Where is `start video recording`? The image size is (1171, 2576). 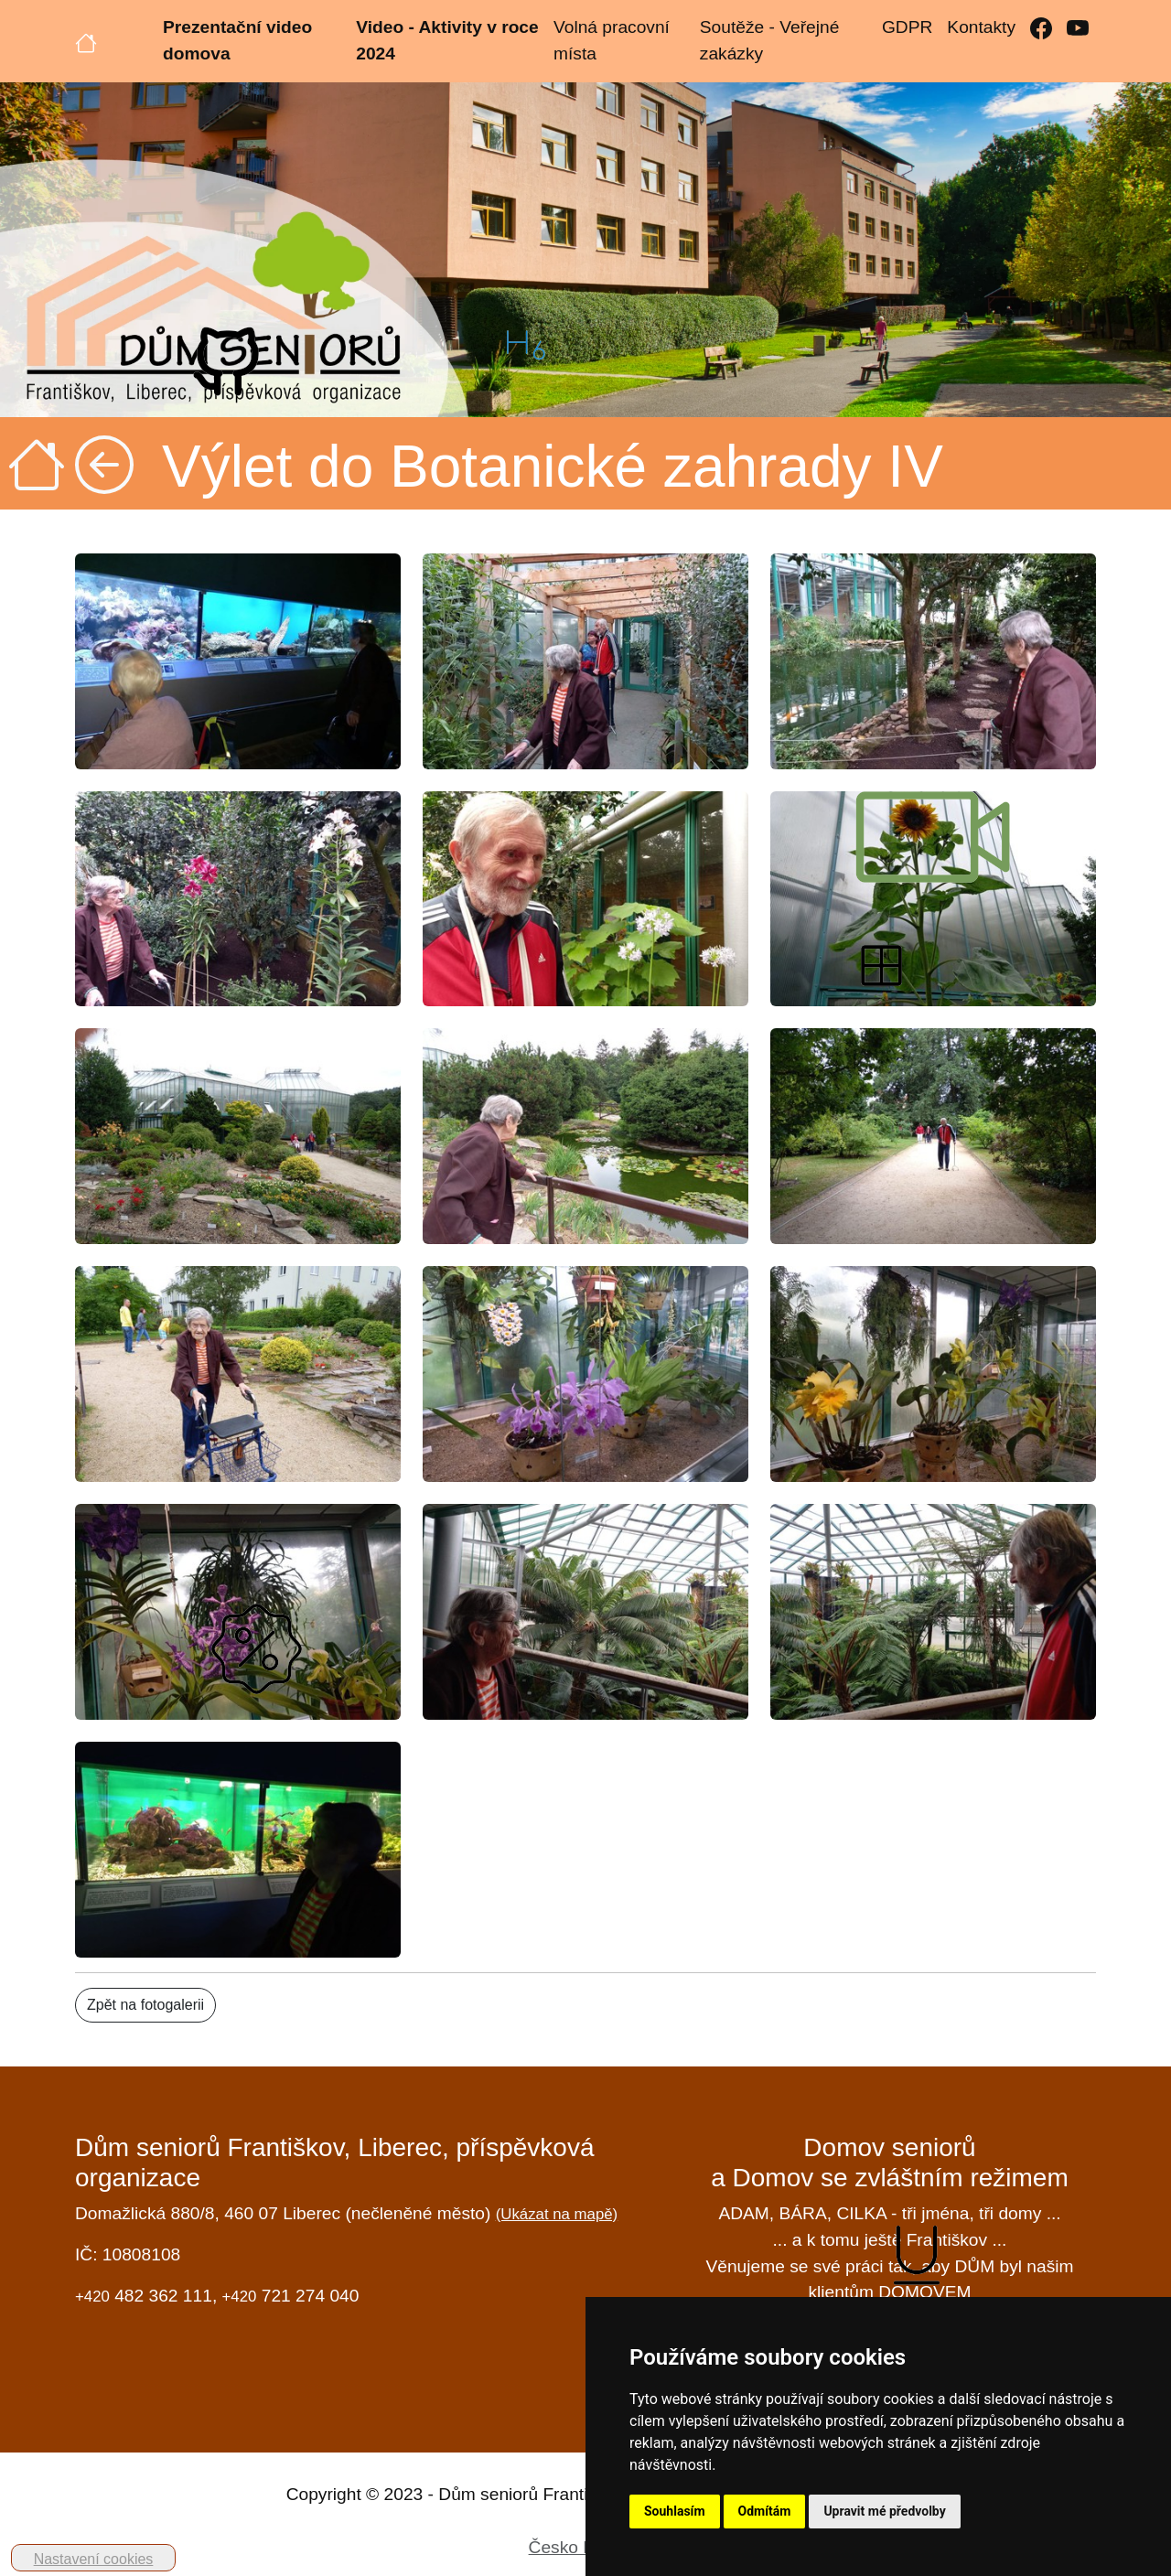
start video recording is located at coordinates (928, 837).